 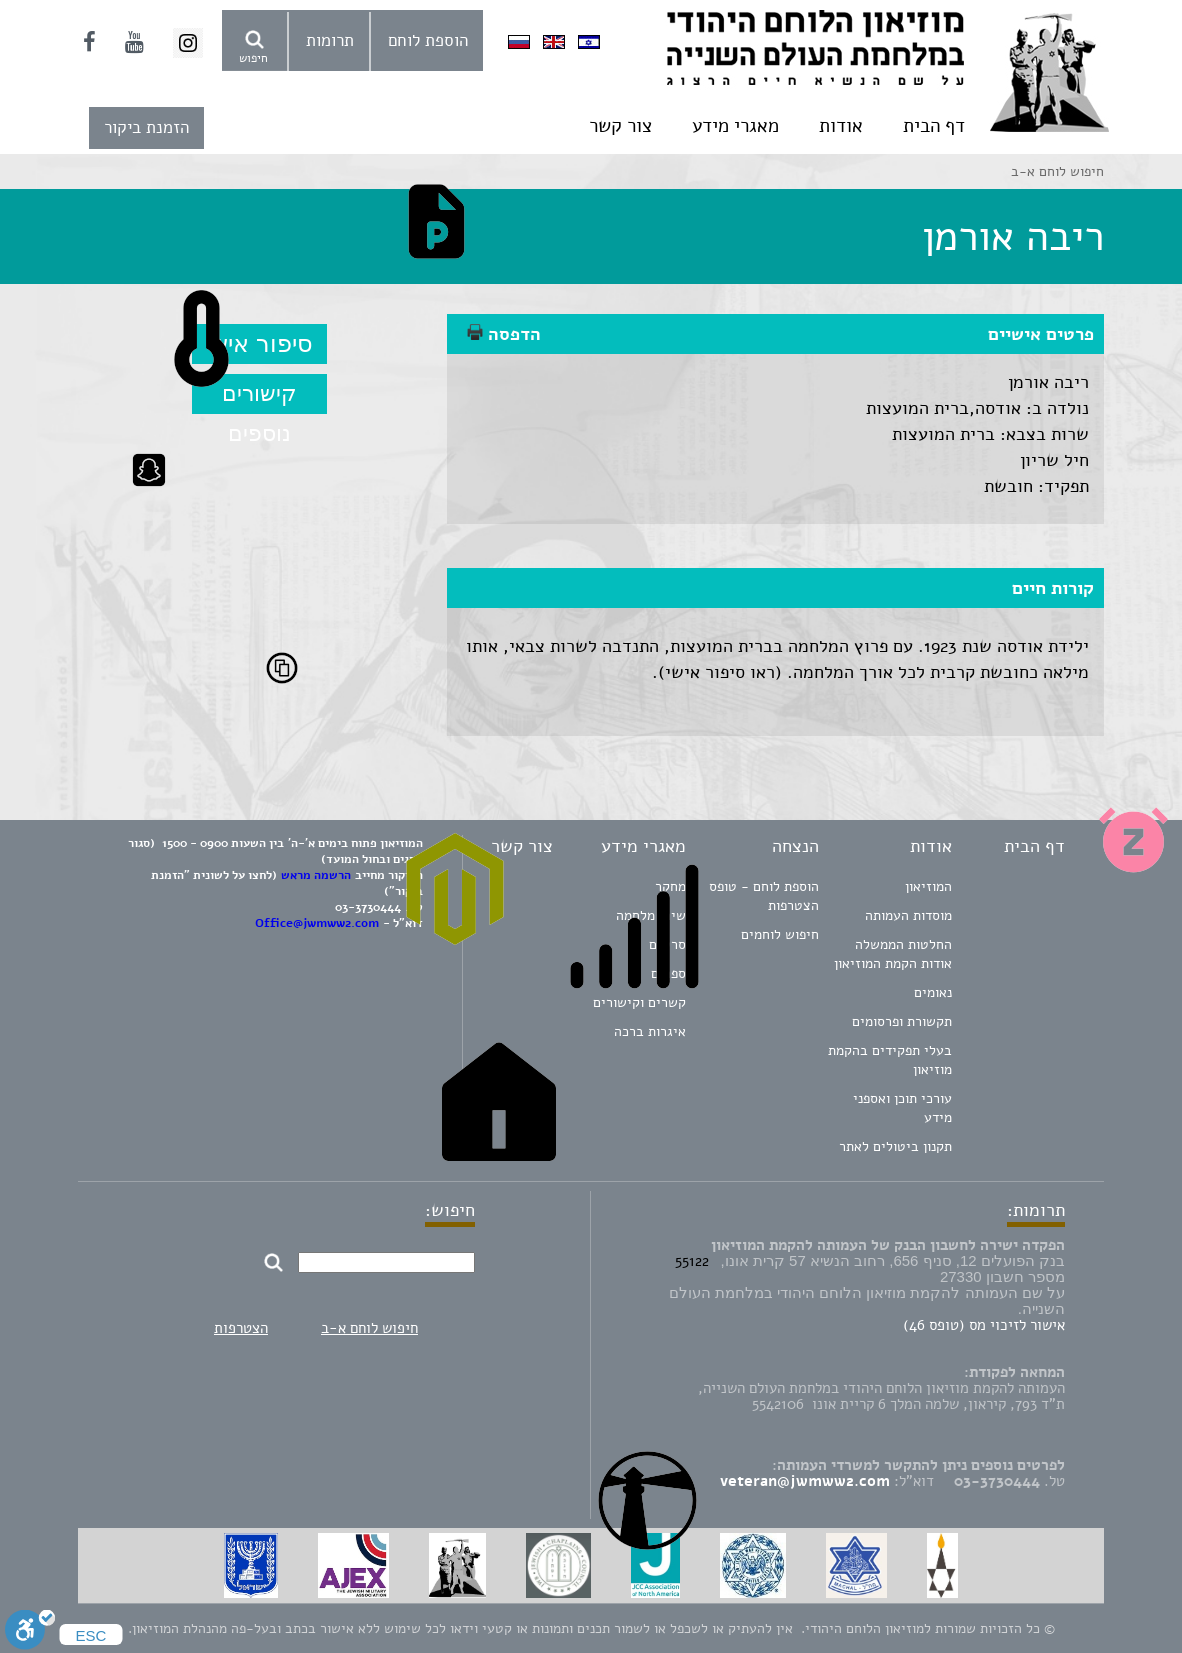 I want to click on navigate to the home screen, so click(x=499, y=1104).